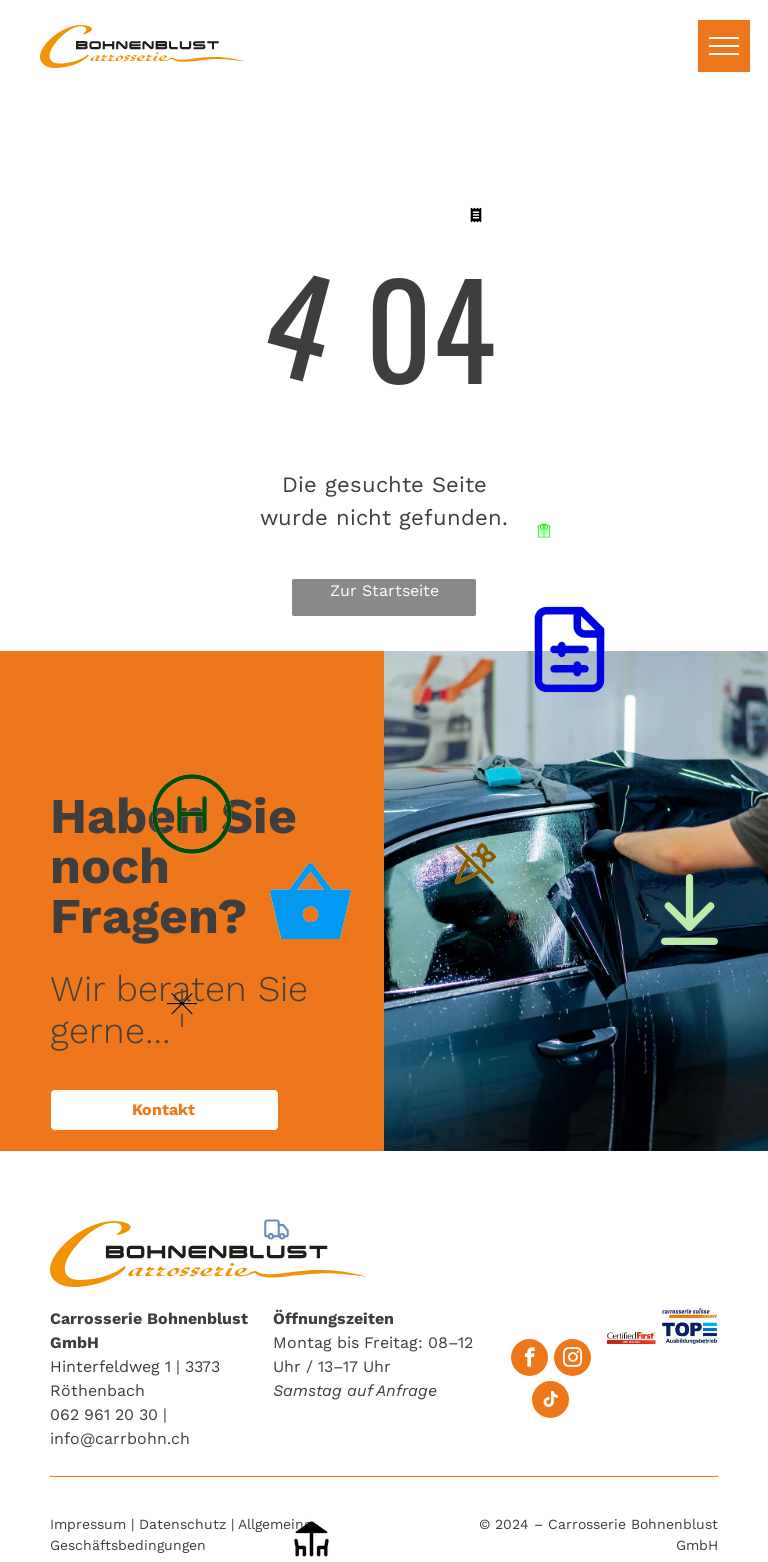  What do you see at coordinates (544, 531) in the screenshot?
I see `view clothing or apparel items` at bounding box center [544, 531].